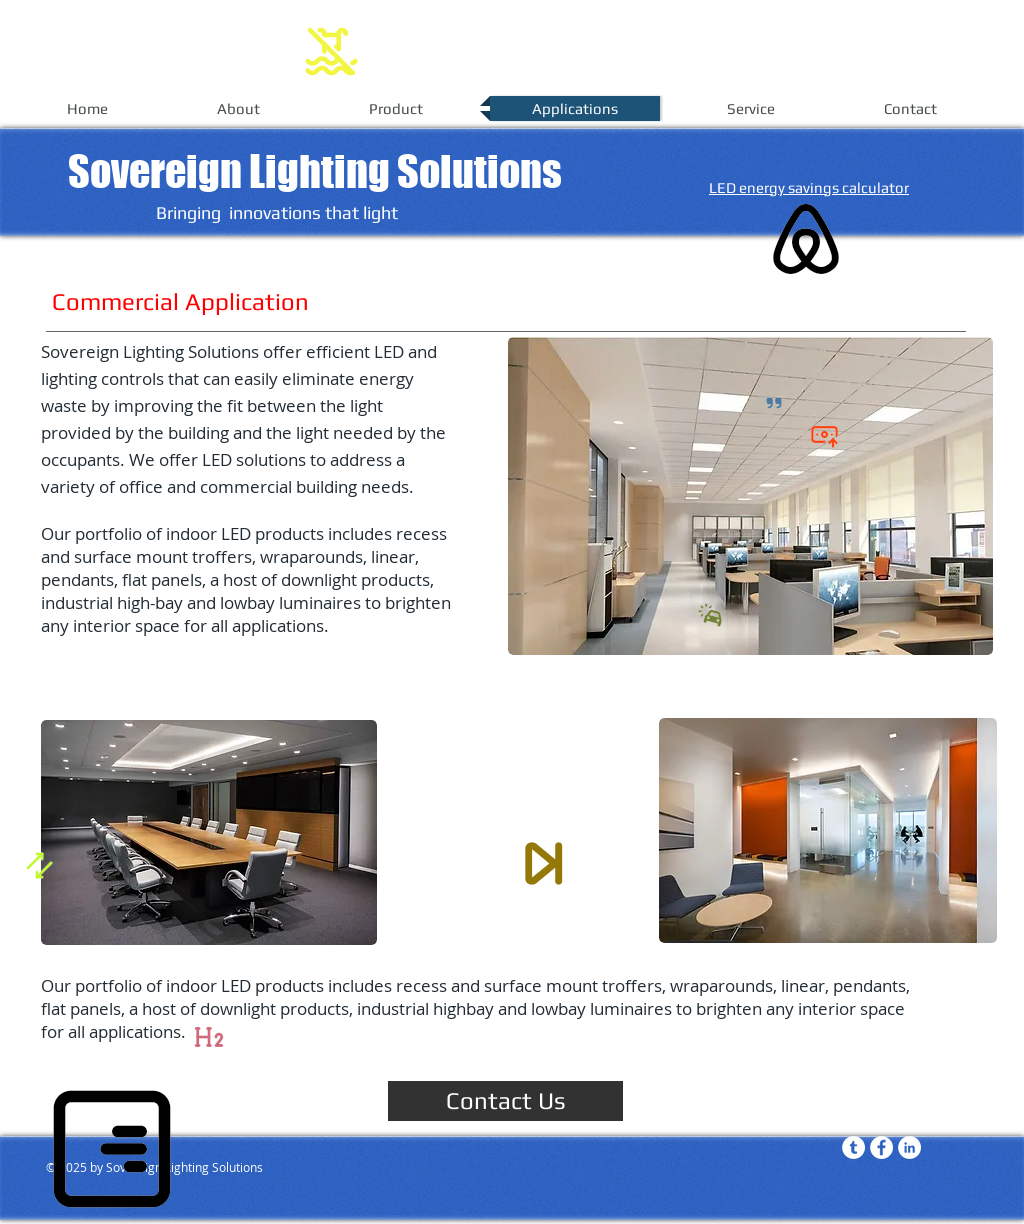 Image resolution: width=1024 pixels, height=1224 pixels. Describe the element at coordinates (39, 865) in the screenshot. I see `resize element diagonally` at that location.